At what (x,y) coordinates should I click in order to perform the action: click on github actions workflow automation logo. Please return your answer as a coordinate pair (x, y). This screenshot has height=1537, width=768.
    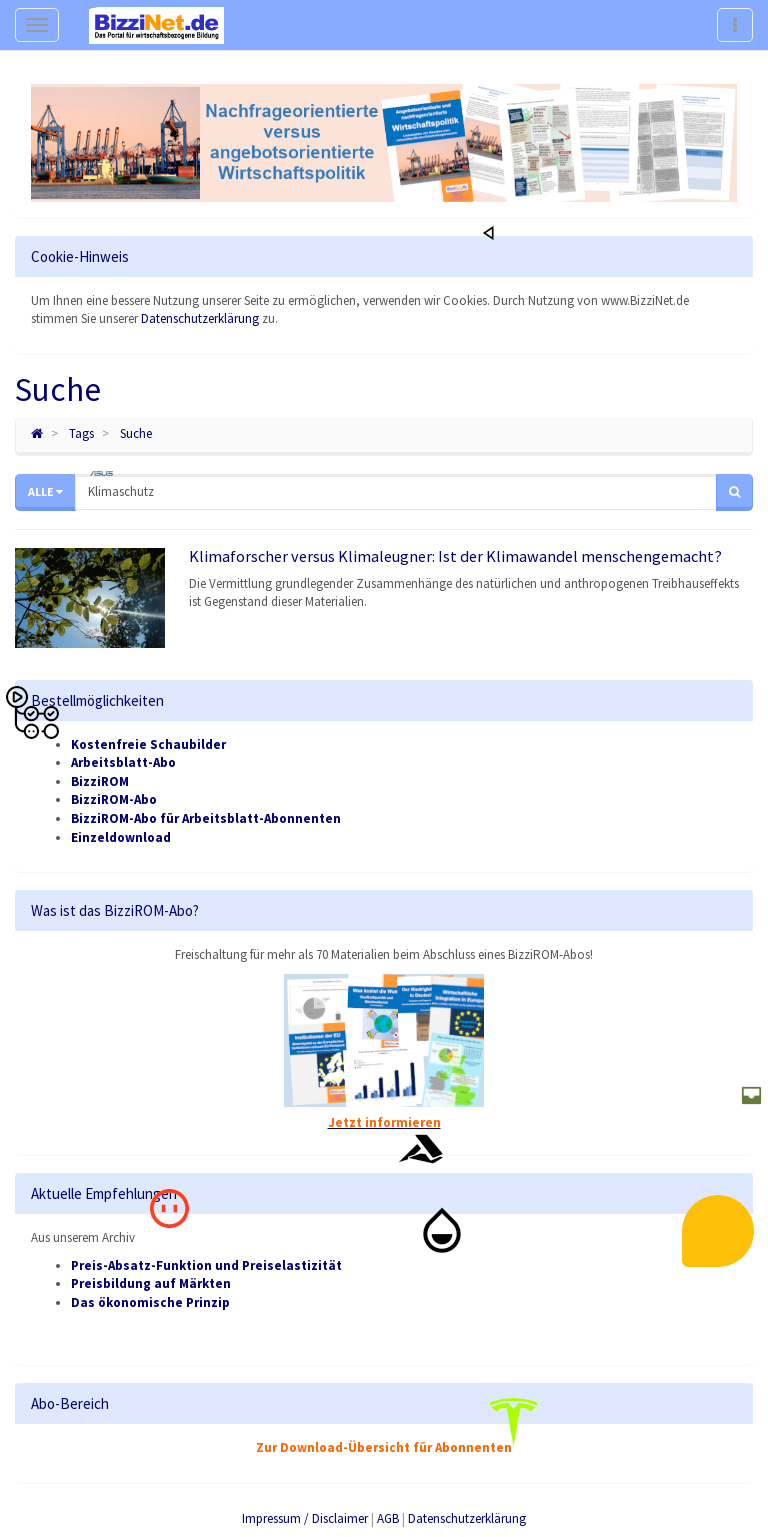
    Looking at the image, I should click on (32, 712).